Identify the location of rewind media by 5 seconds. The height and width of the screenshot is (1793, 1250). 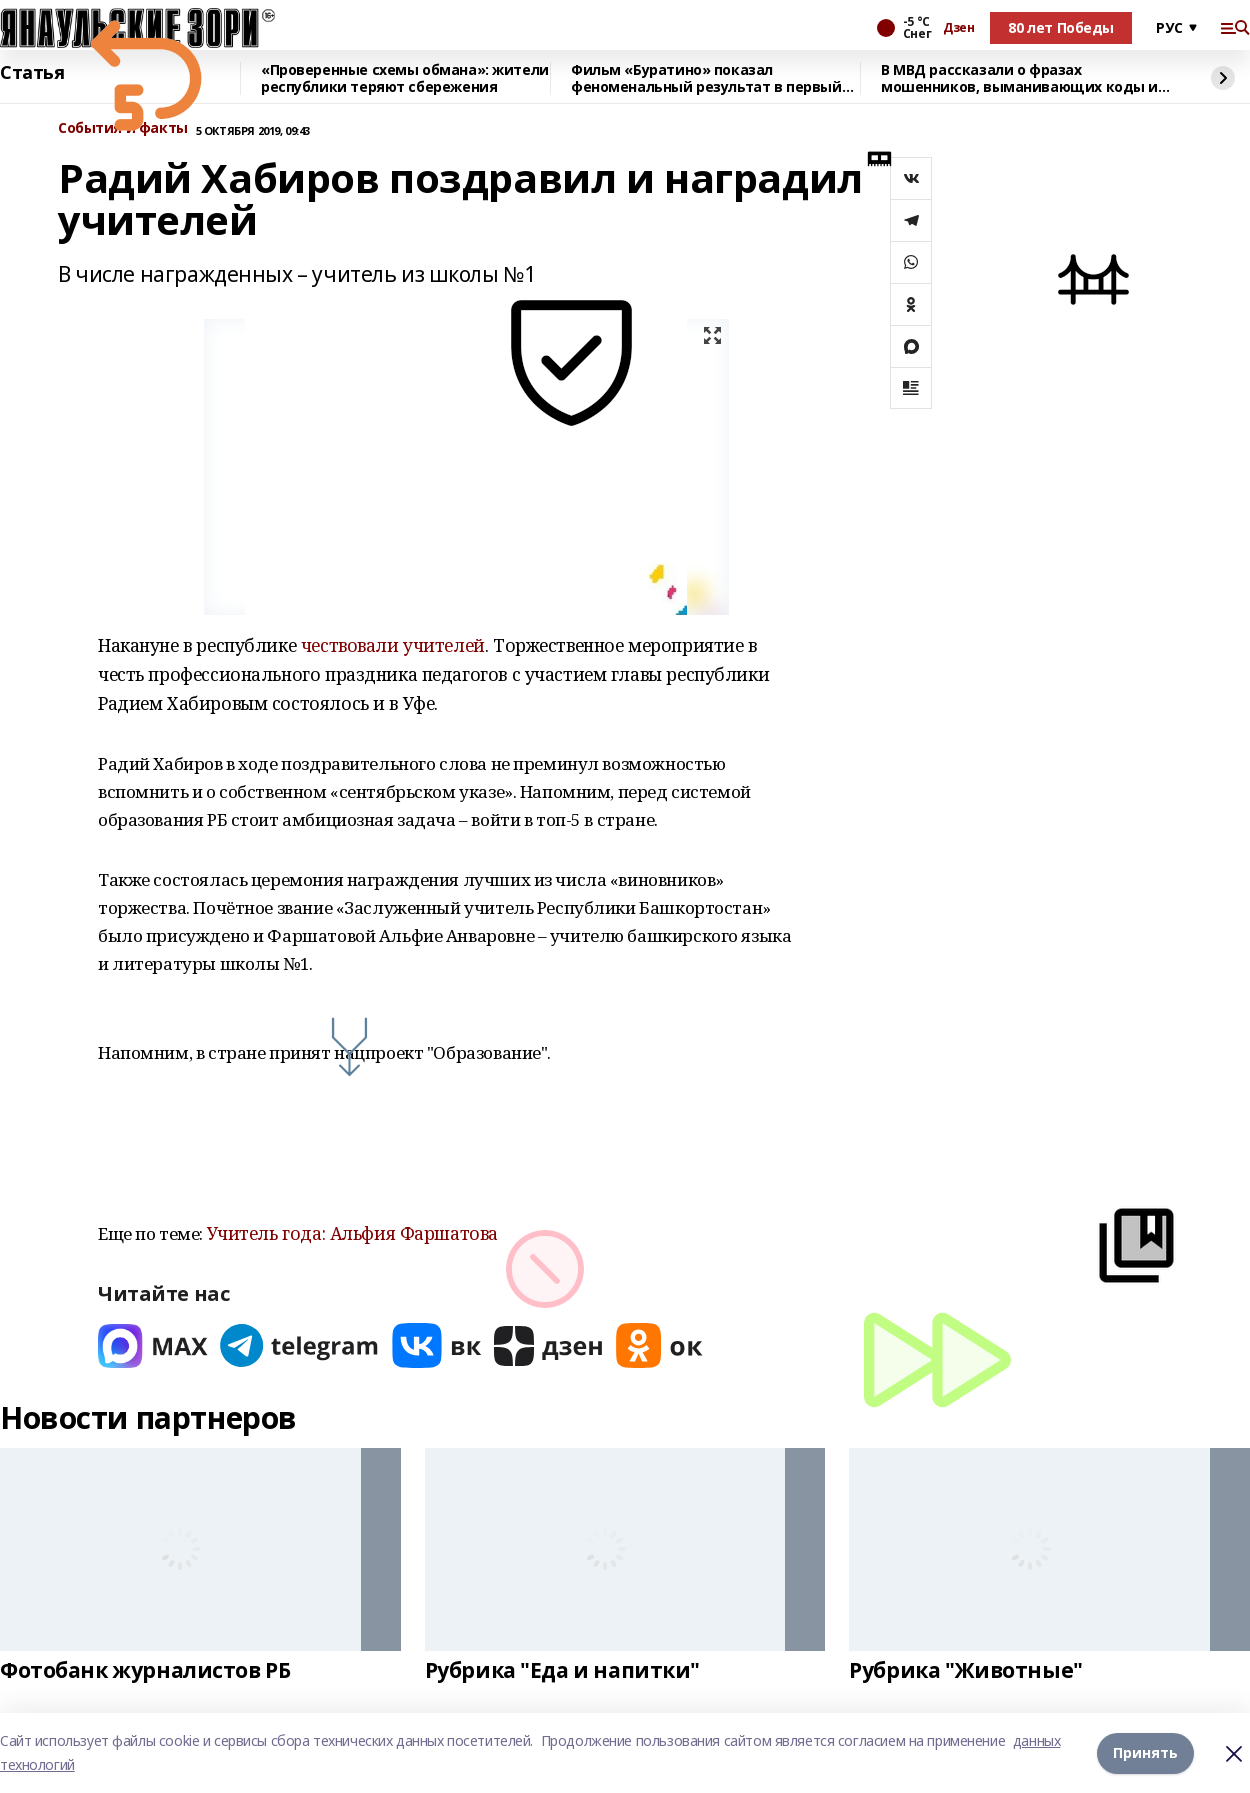
(143, 78).